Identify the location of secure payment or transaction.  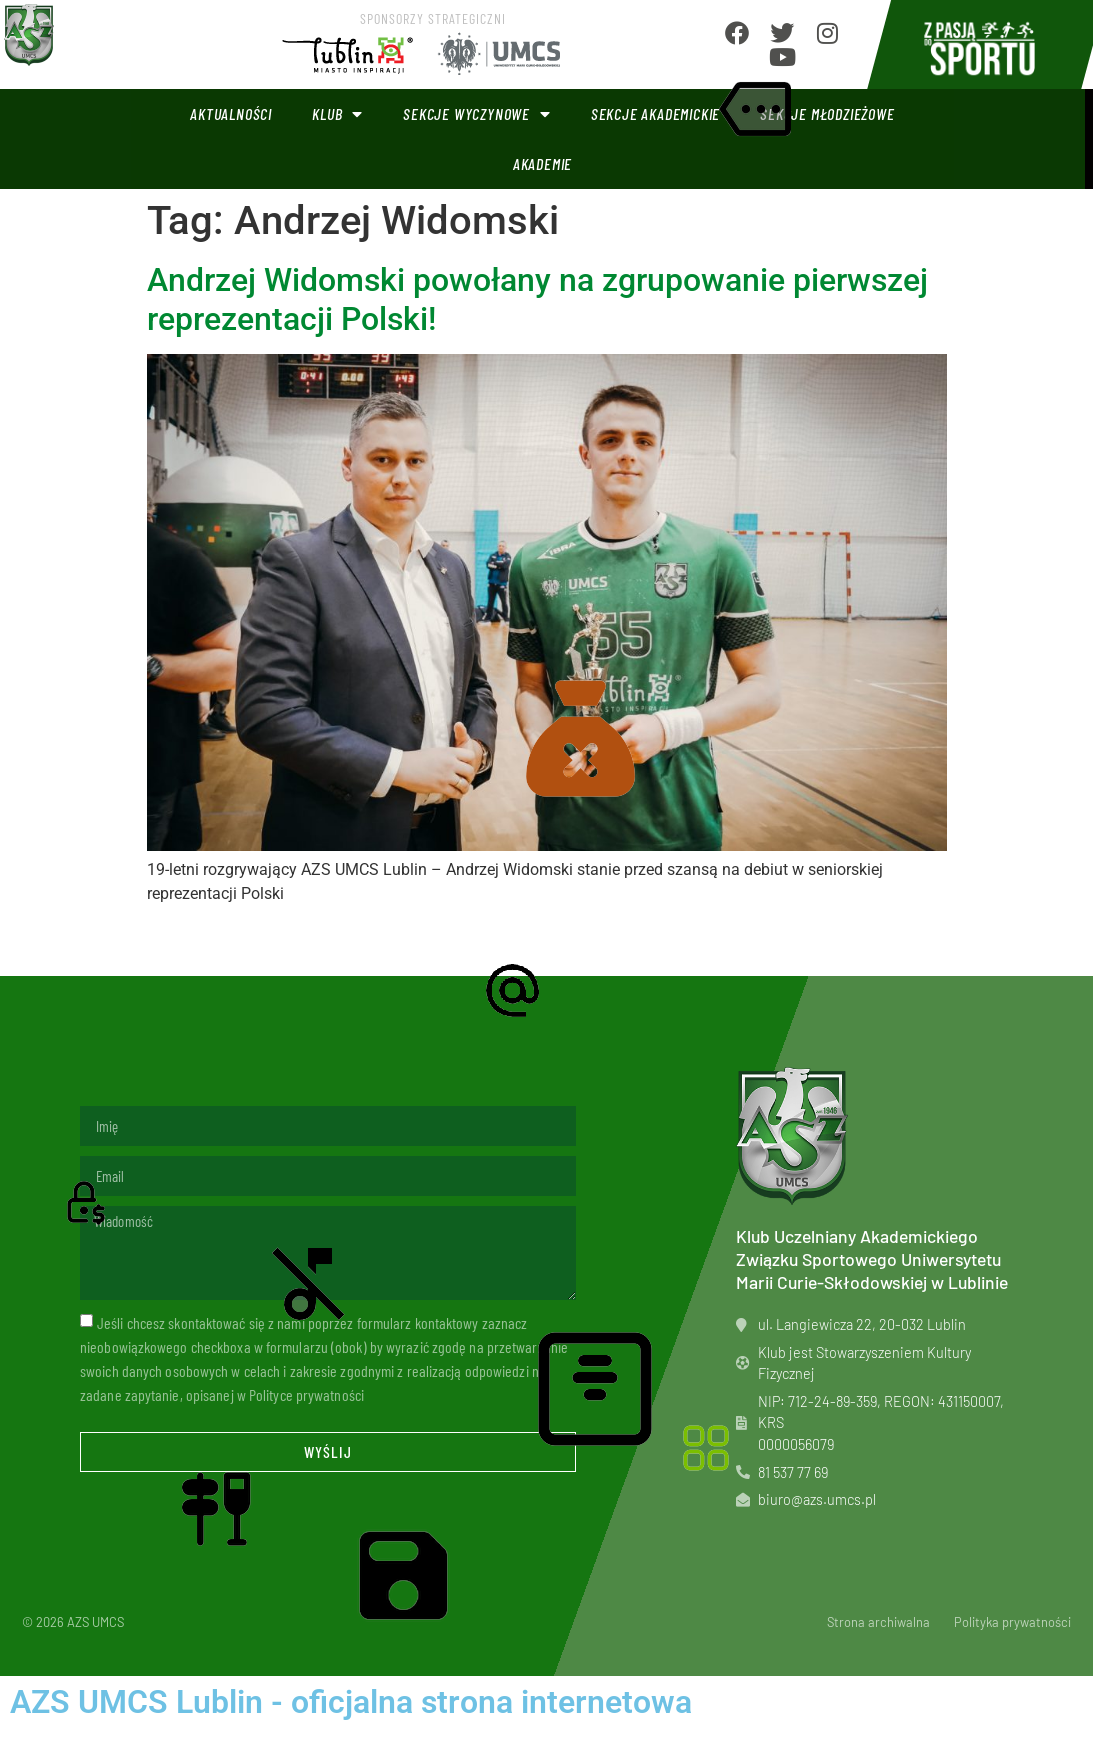
(84, 1202).